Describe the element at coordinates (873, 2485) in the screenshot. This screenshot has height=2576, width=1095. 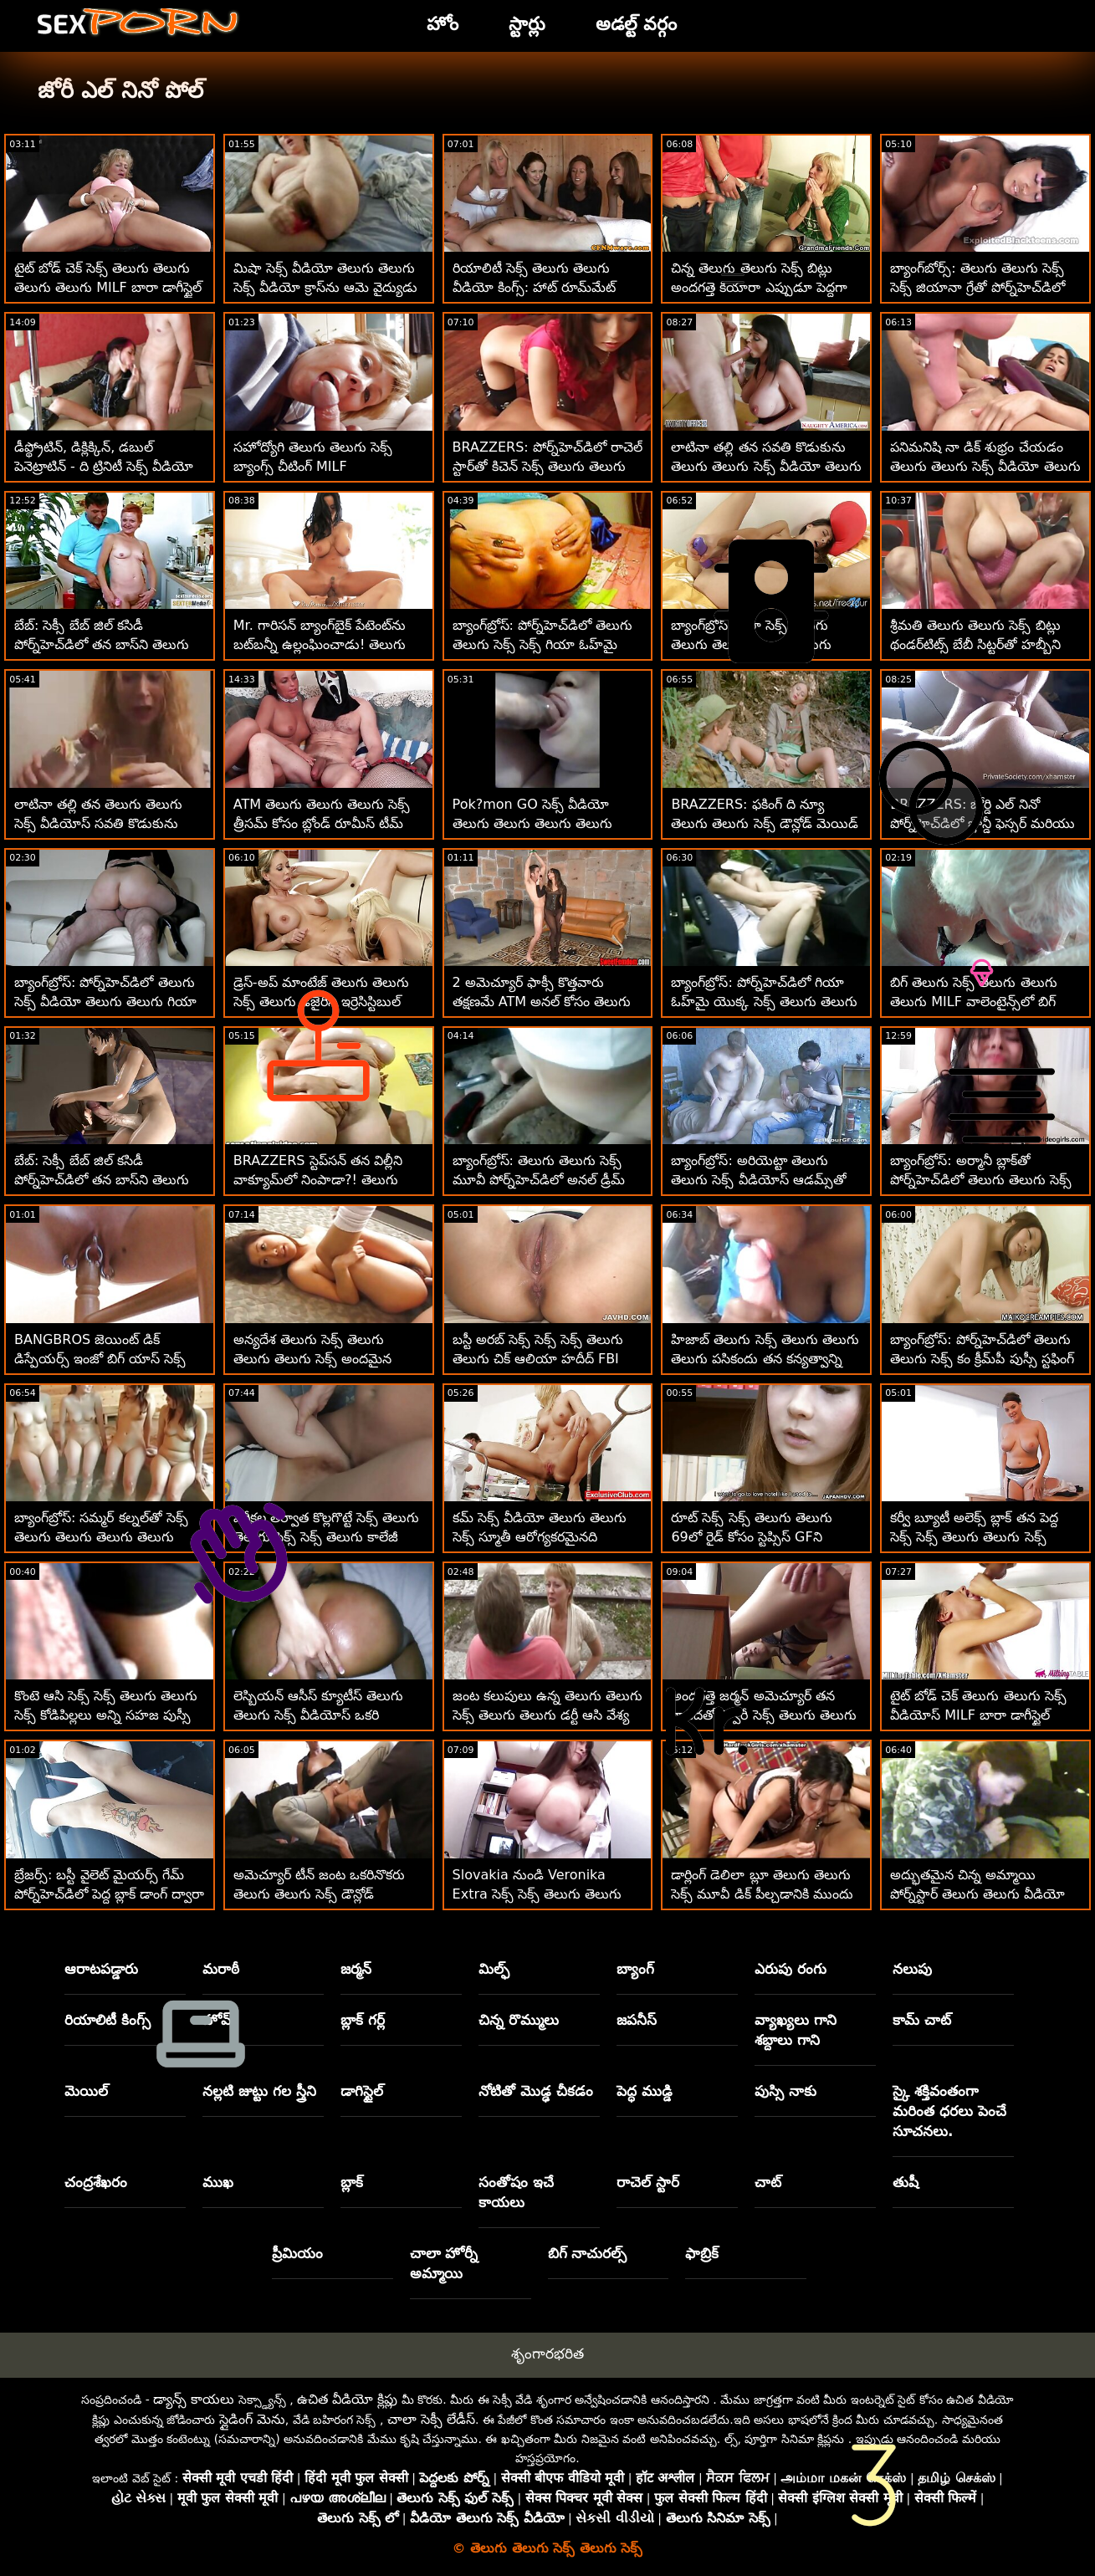
I see `indicates step three in a multi-step process` at that location.